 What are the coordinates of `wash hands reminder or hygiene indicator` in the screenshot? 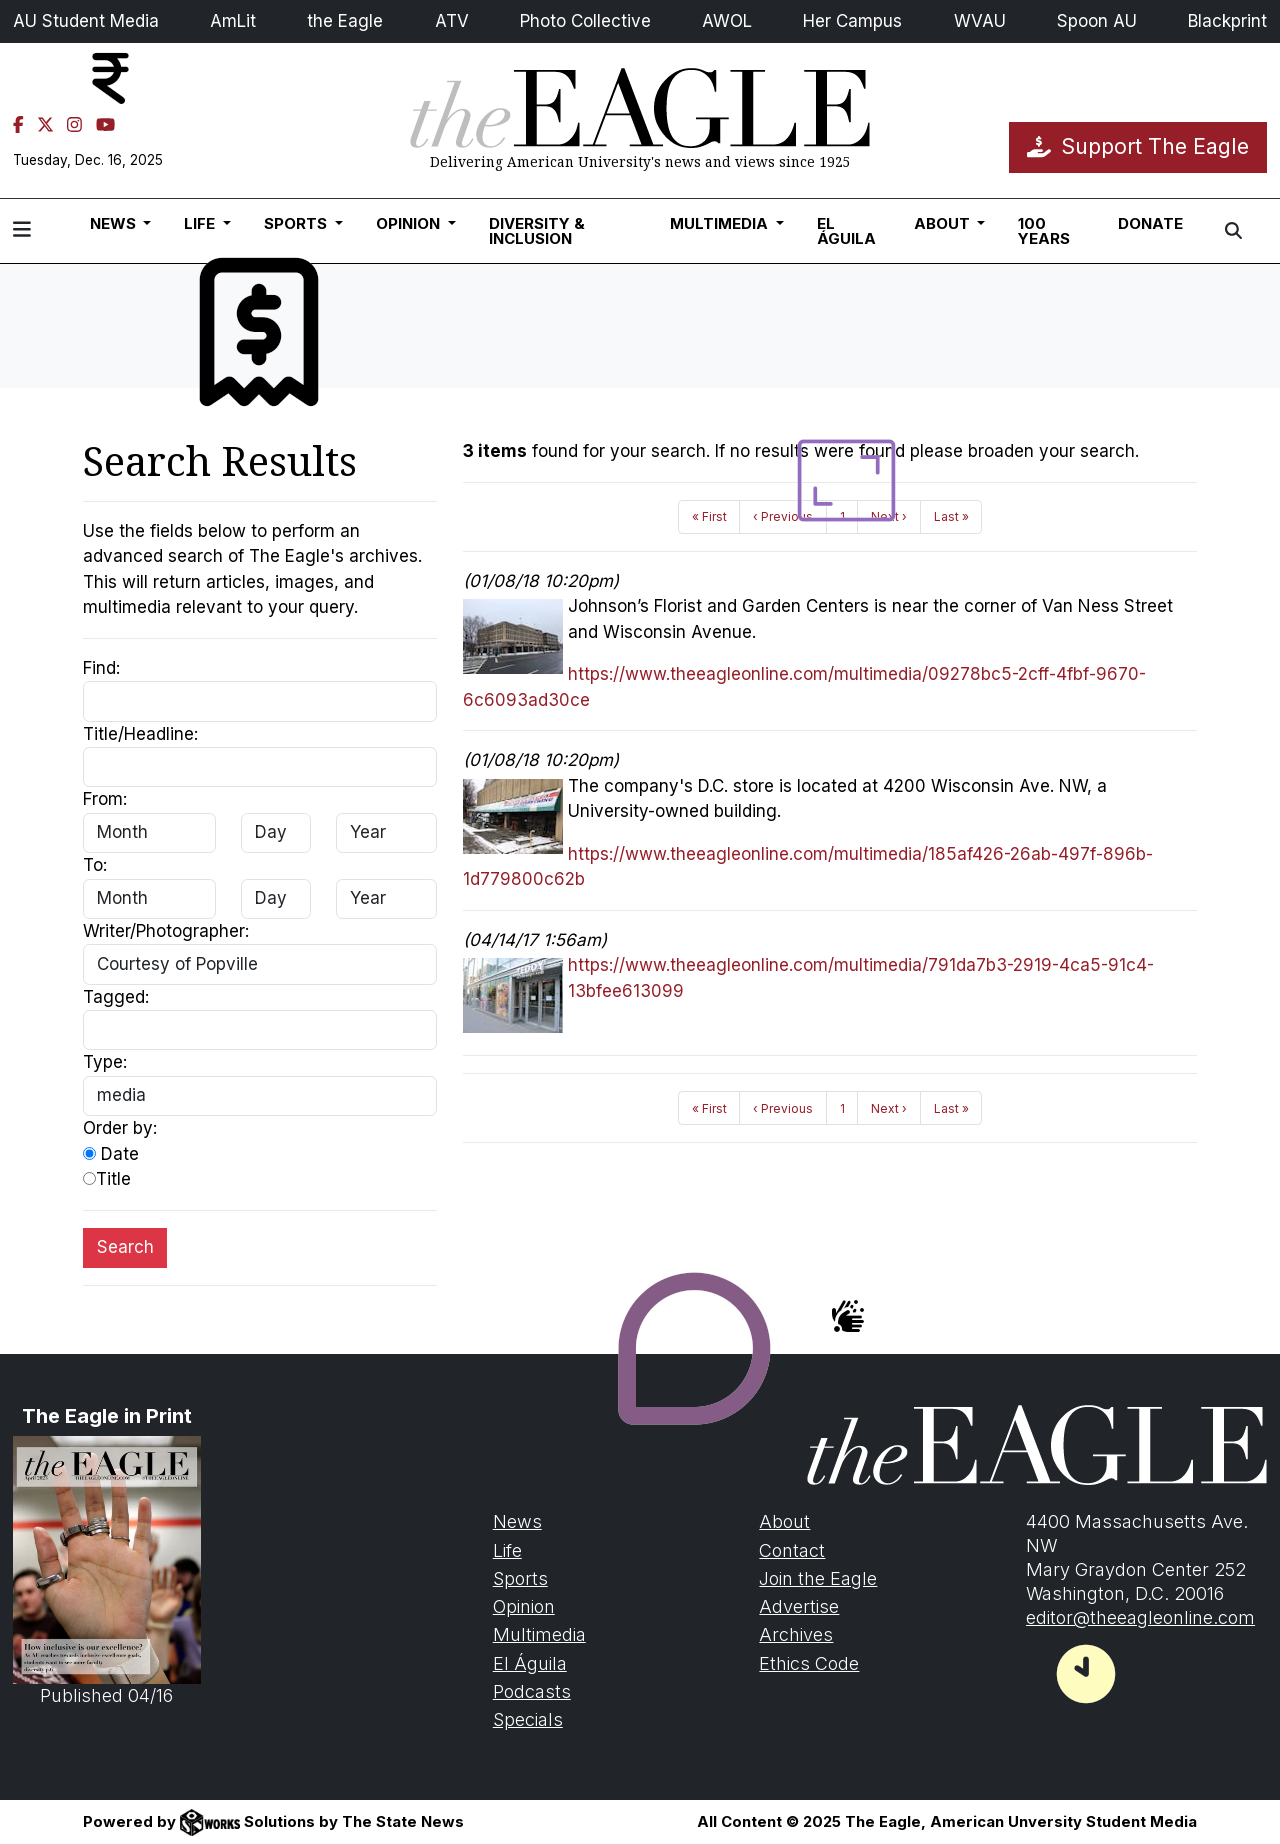 It's located at (848, 1316).